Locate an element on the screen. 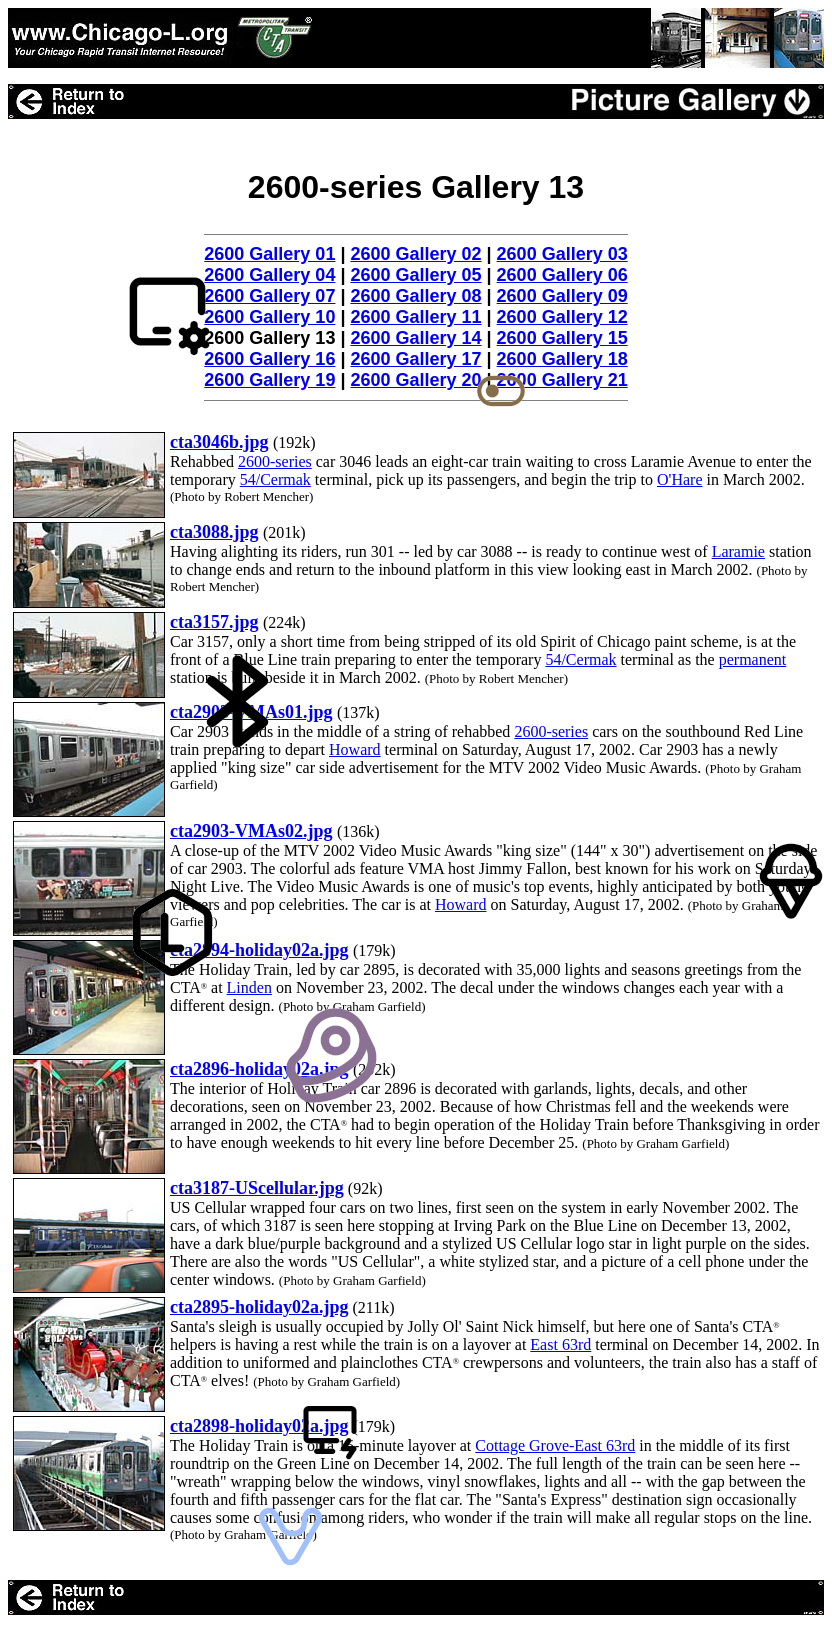 The width and height of the screenshot is (832, 1631). indicates a "large" size option is located at coordinates (172, 932).